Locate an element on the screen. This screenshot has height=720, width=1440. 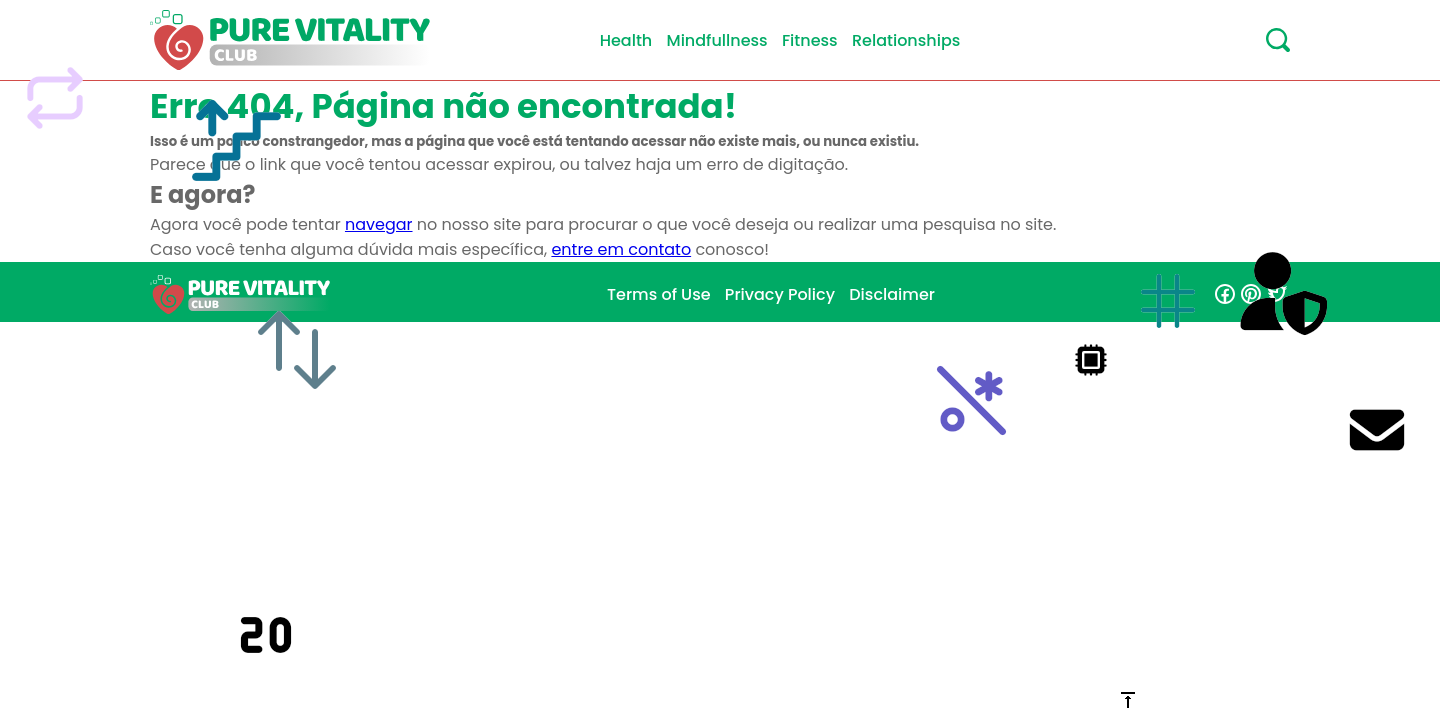
indicates 20 items or notifications is located at coordinates (266, 635).